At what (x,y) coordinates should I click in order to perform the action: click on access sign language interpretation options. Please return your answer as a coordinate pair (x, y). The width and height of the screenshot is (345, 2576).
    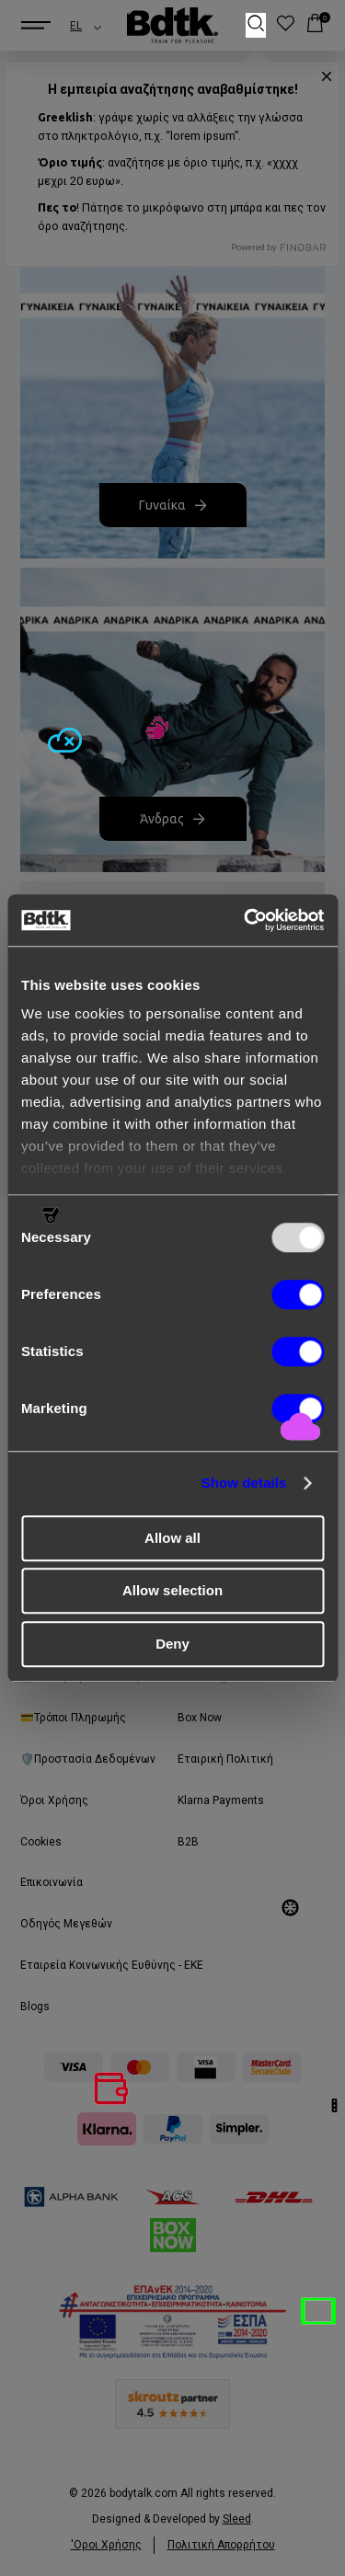
    Looking at the image, I should click on (156, 727).